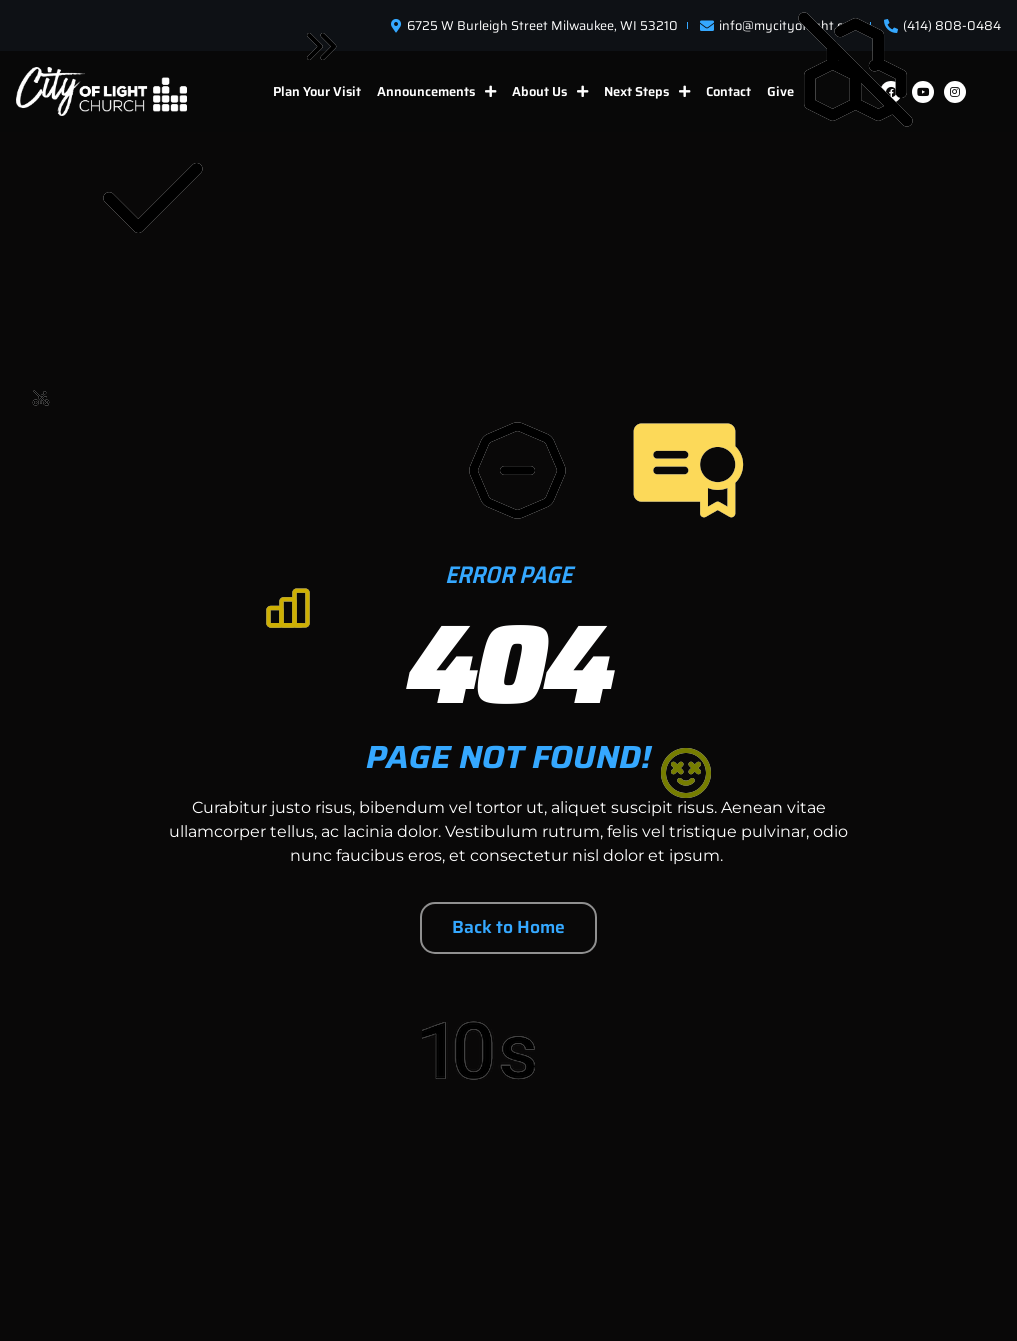 Image resolution: width=1017 pixels, height=1341 pixels. Describe the element at coordinates (684, 466) in the screenshot. I see `view certificate or credential details` at that location.